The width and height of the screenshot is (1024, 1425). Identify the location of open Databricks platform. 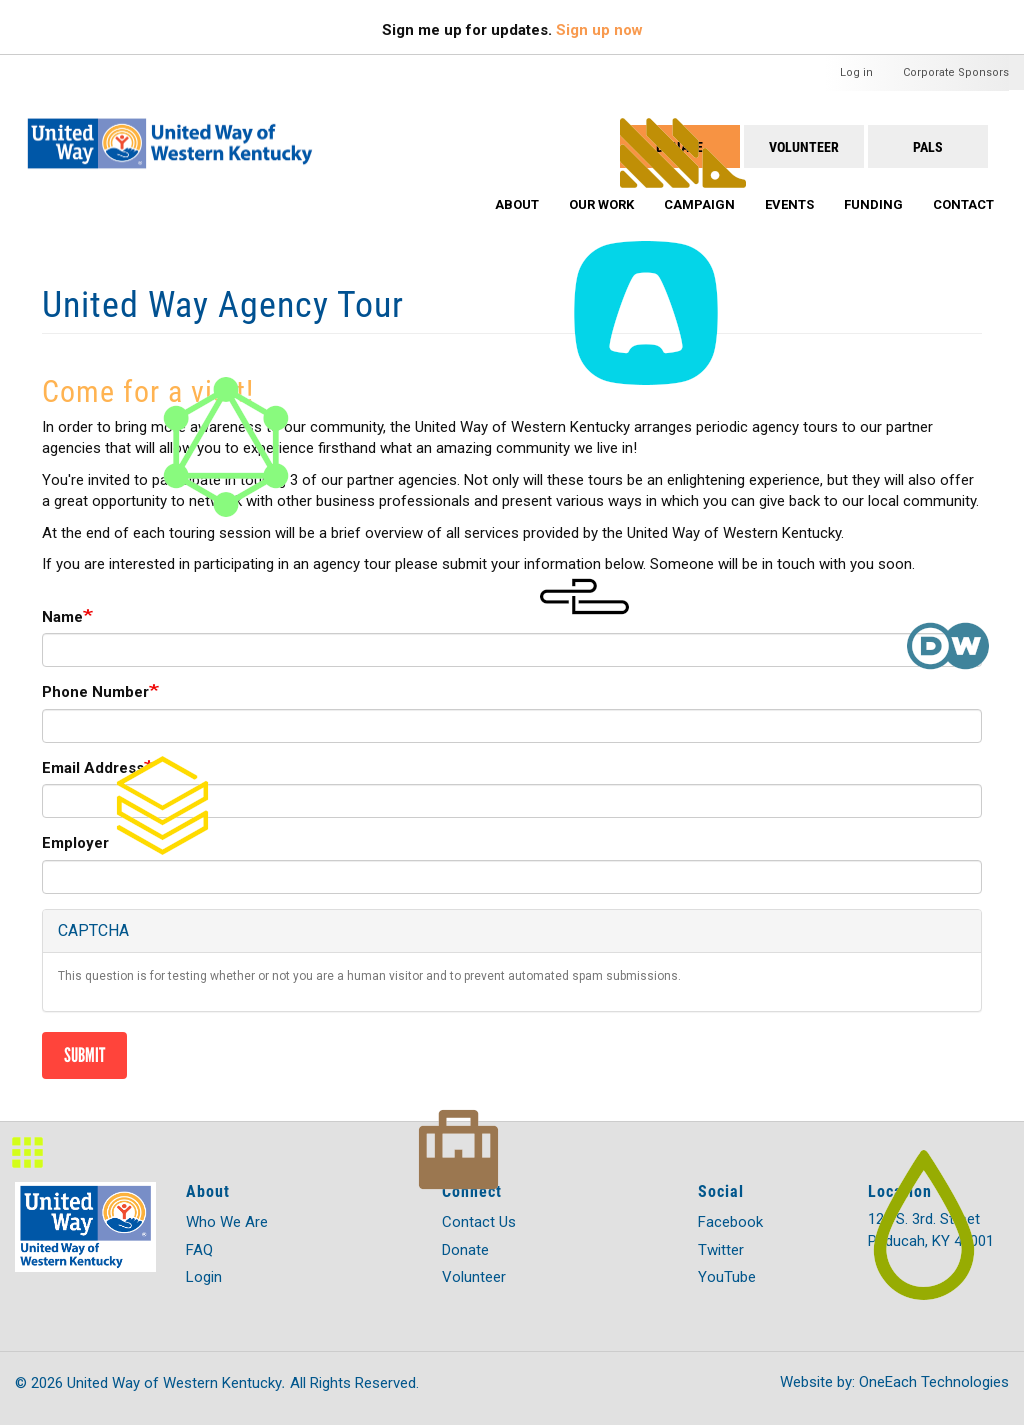
(162, 805).